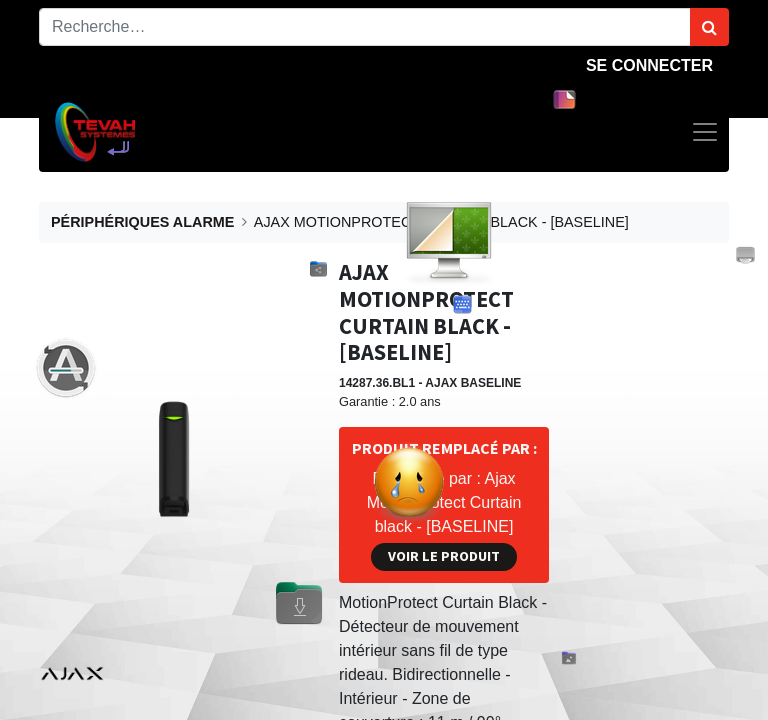  Describe the element at coordinates (462, 304) in the screenshot. I see `access keyboard and input device settings` at that location.